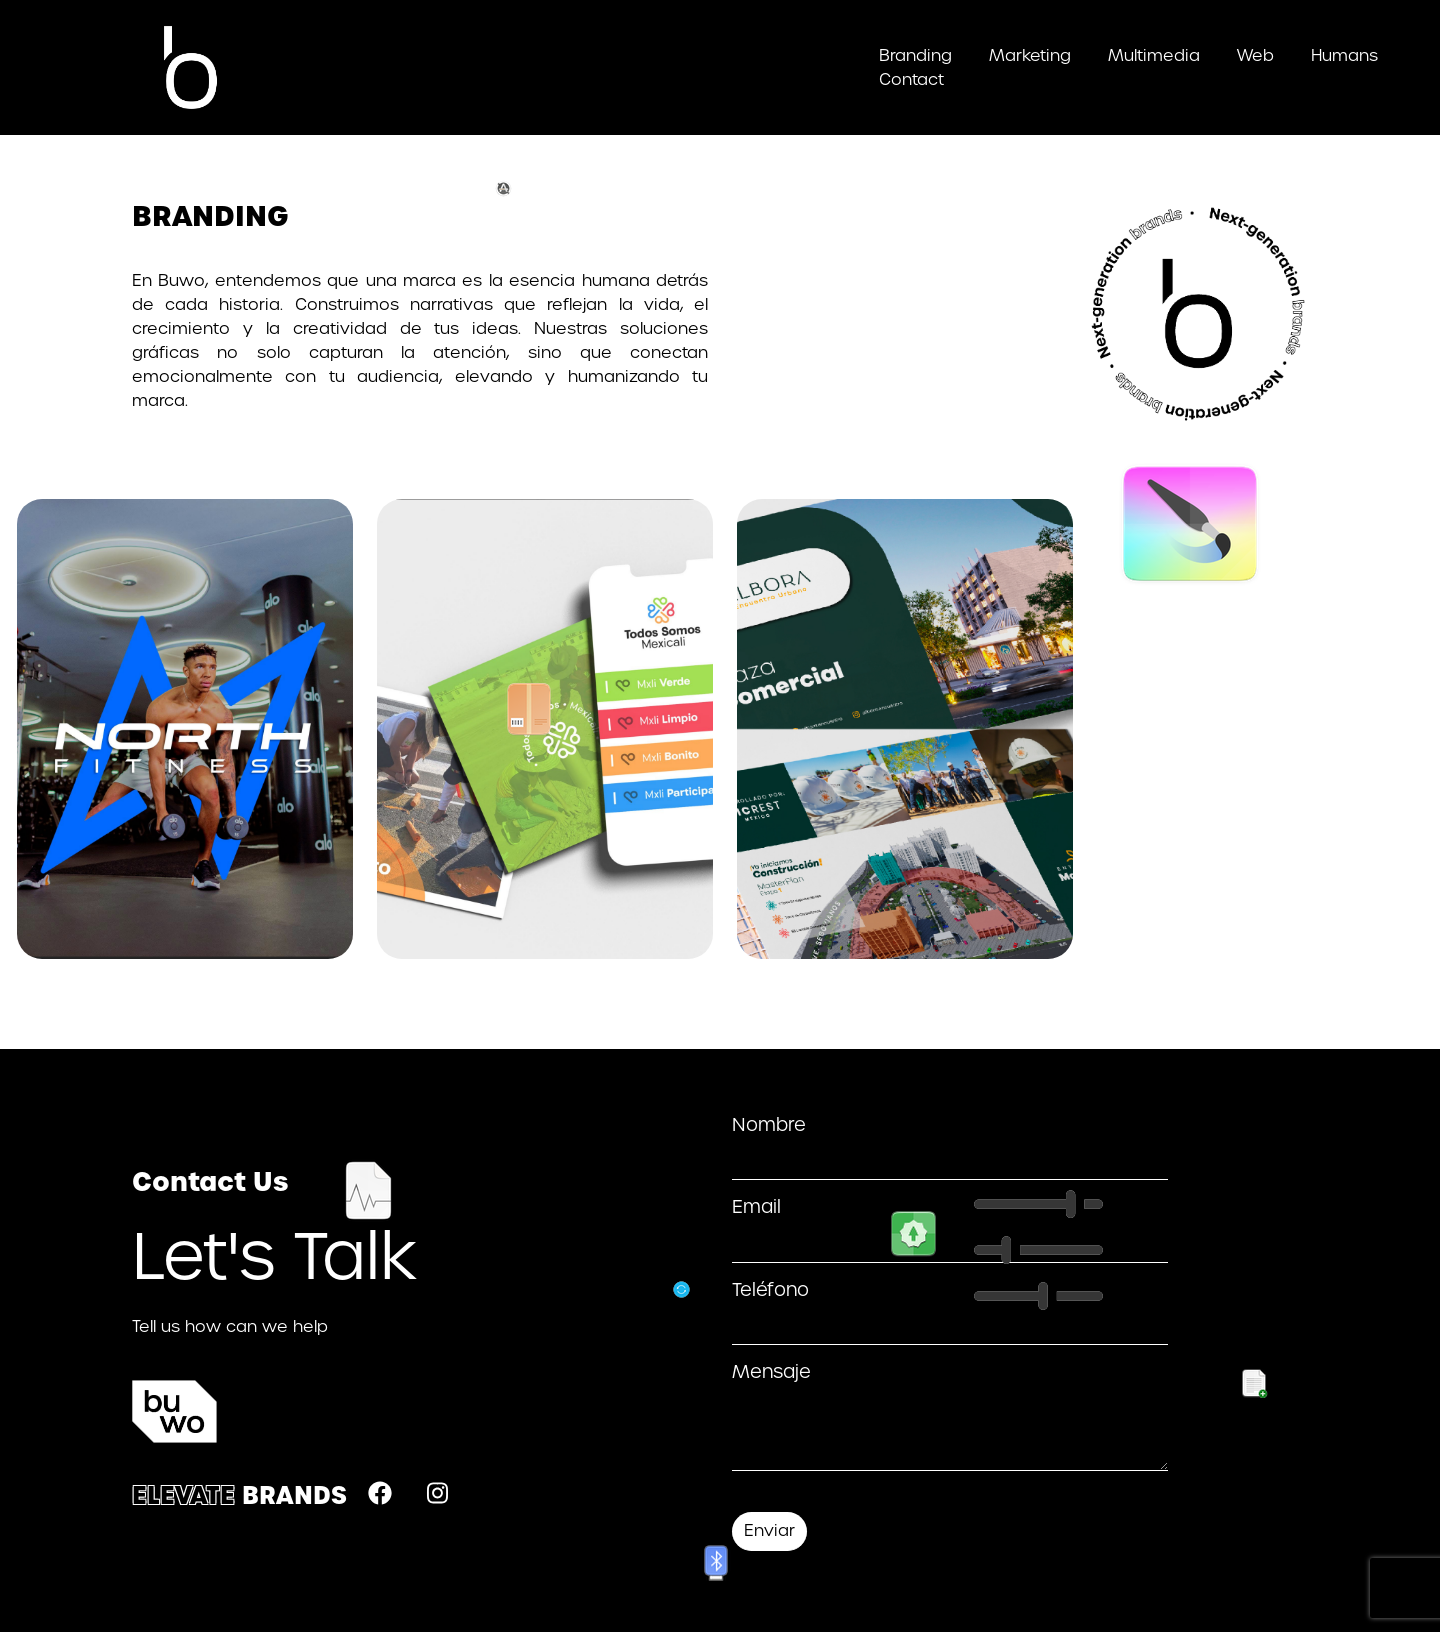 The height and width of the screenshot is (1632, 1440). Describe the element at coordinates (681, 1289) in the screenshot. I see `file is currently syncing with shared folder` at that location.